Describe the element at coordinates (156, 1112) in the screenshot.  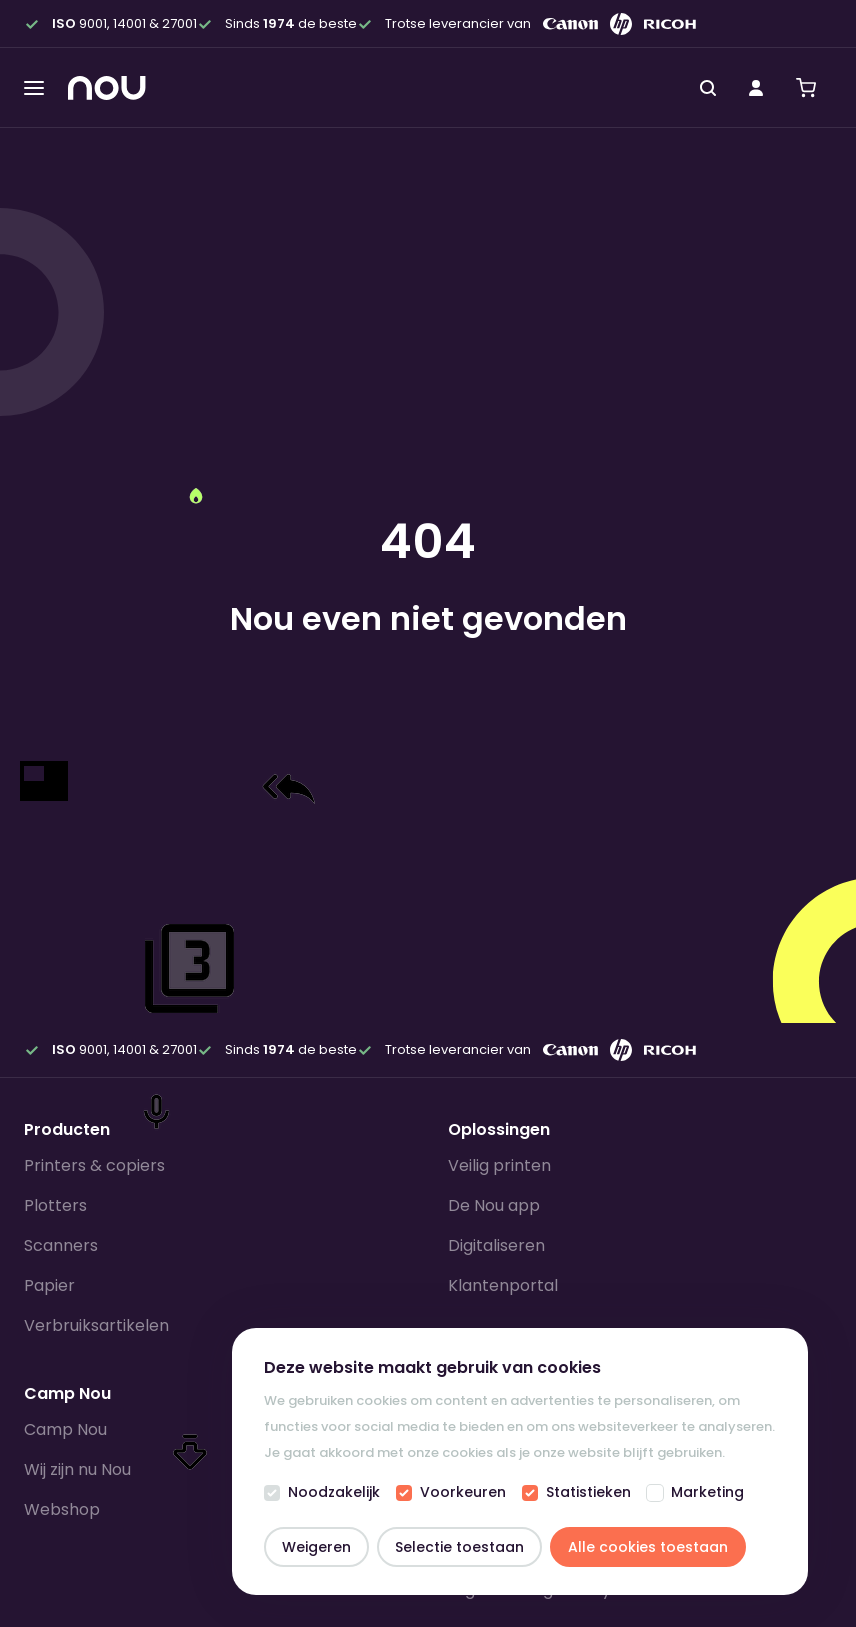
I see `tap to start voice input` at that location.